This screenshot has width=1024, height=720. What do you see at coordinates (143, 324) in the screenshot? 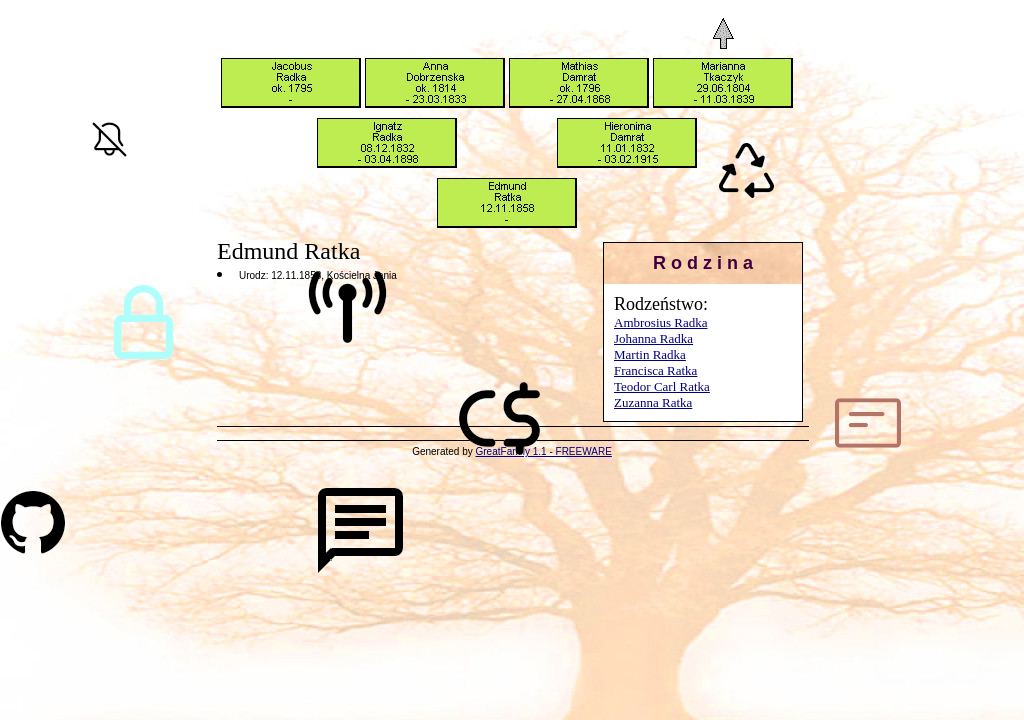
I see `indicates a locked or secure item` at bounding box center [143, 324].